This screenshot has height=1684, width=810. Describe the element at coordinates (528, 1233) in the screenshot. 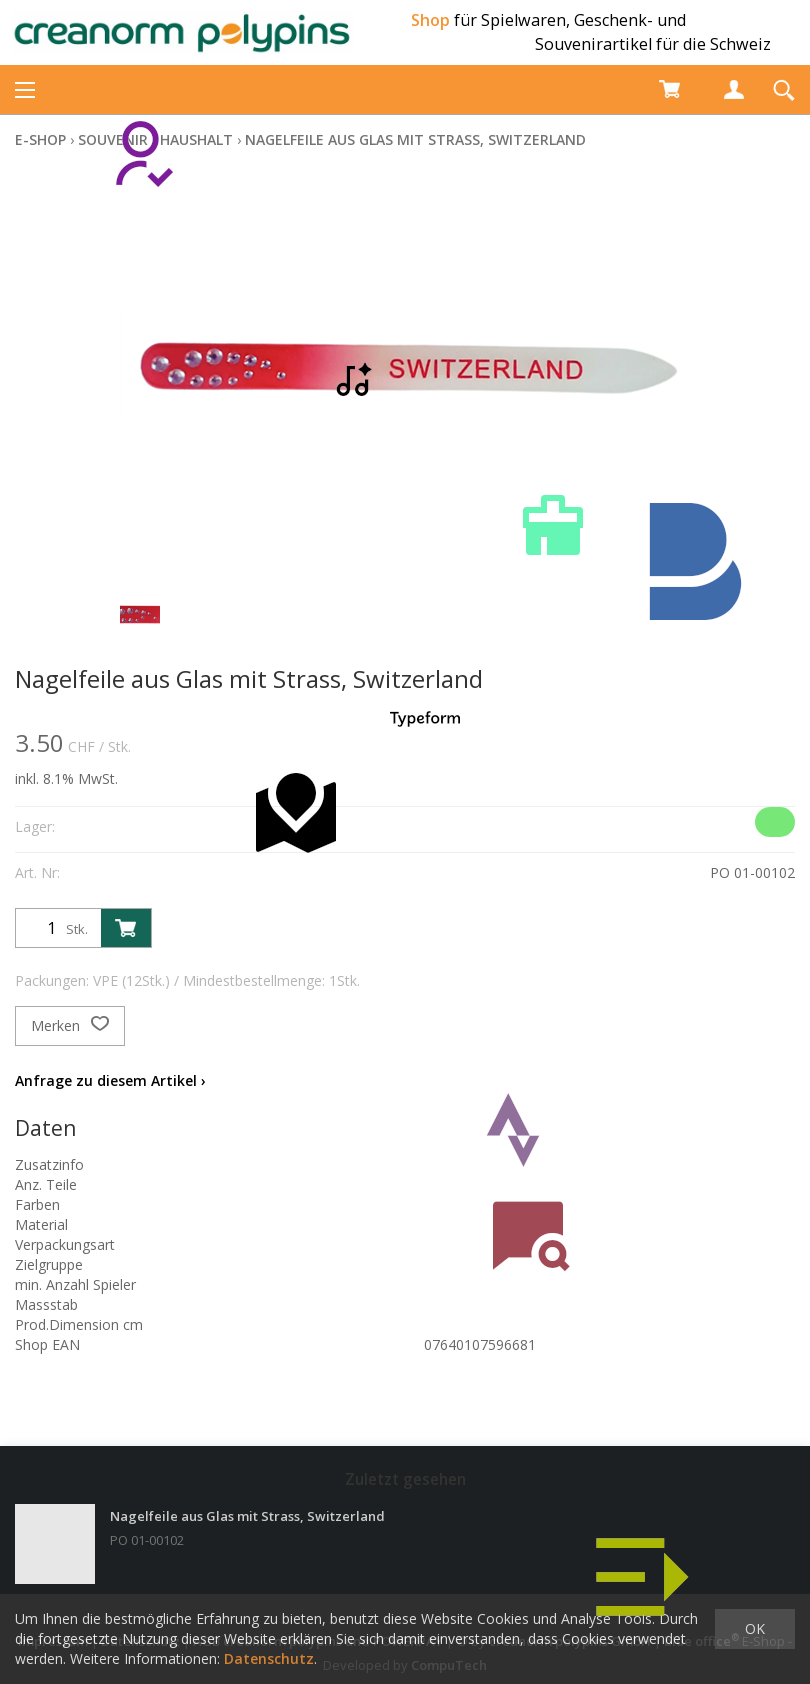

I see `search through chat messages` at that location.